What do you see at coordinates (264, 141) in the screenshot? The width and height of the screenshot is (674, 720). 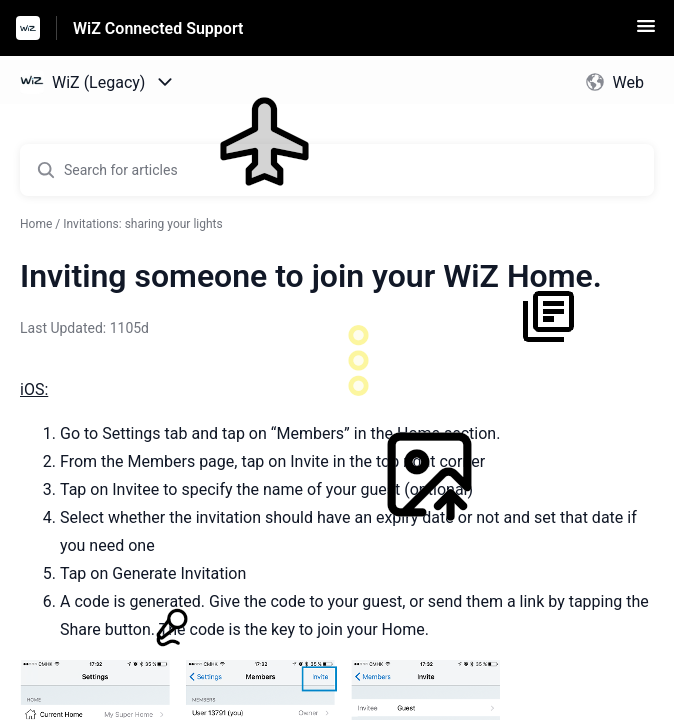 I see `enable airplane mode` at bounding box center [264, 141].